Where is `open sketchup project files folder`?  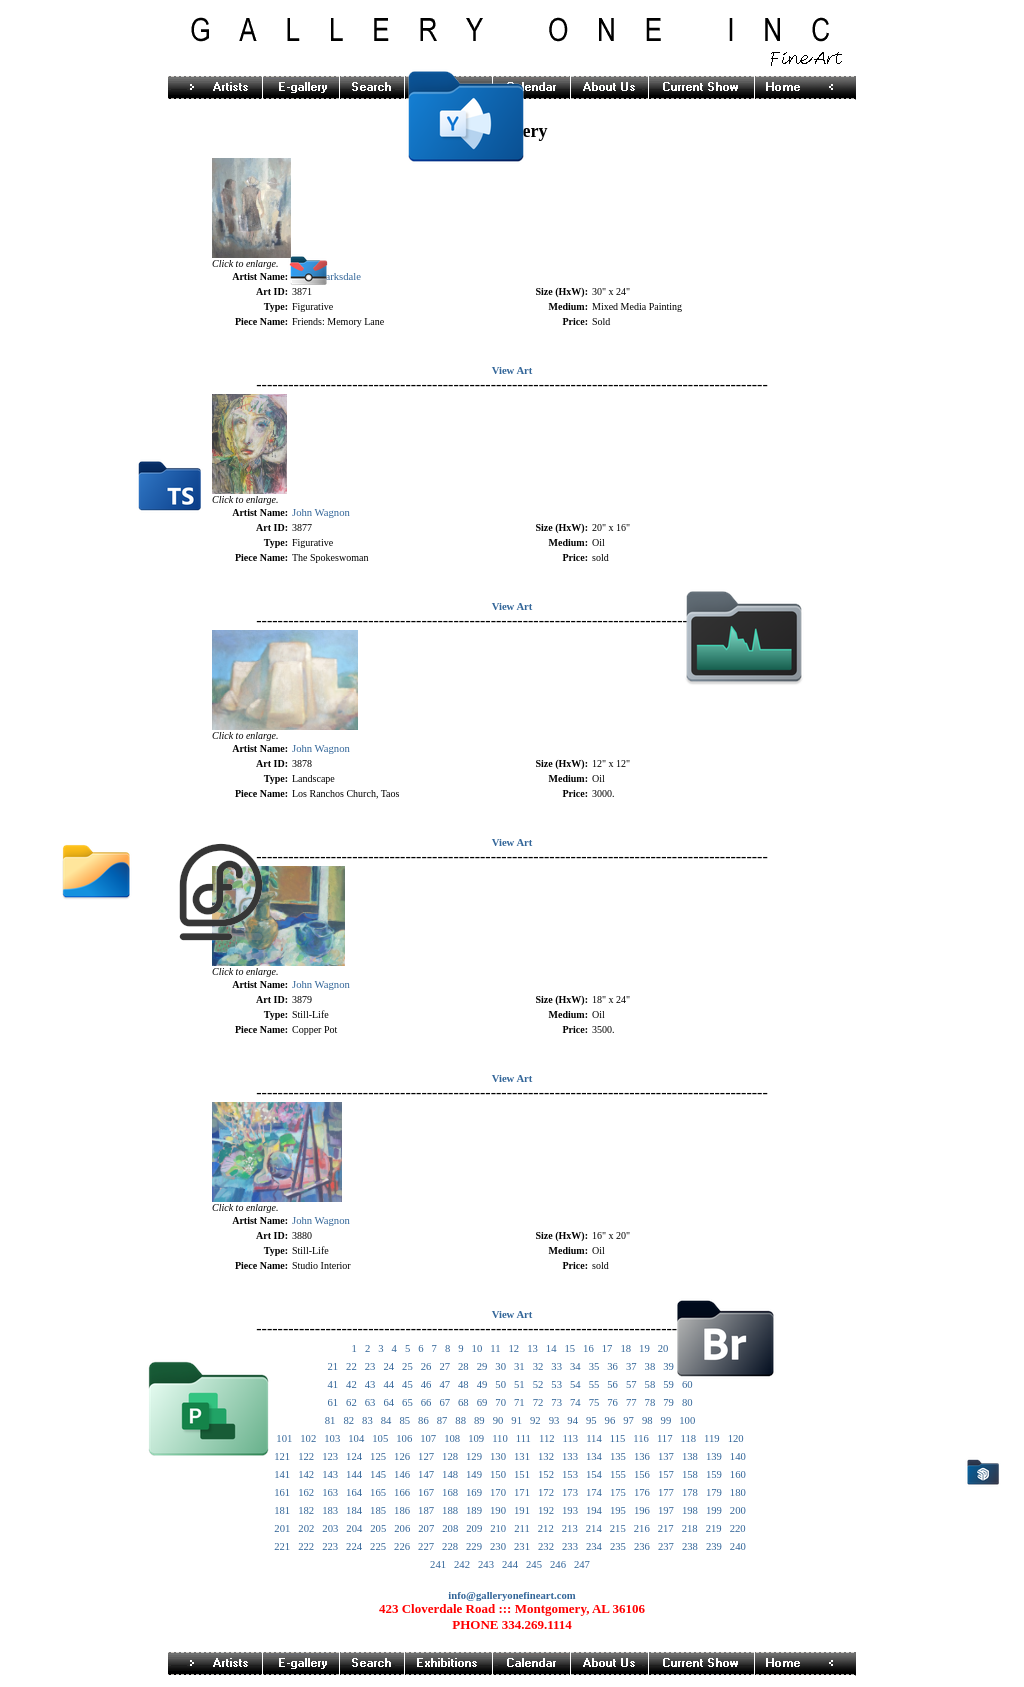
open sketchup project files folder is located at coordinates (983, 1473).